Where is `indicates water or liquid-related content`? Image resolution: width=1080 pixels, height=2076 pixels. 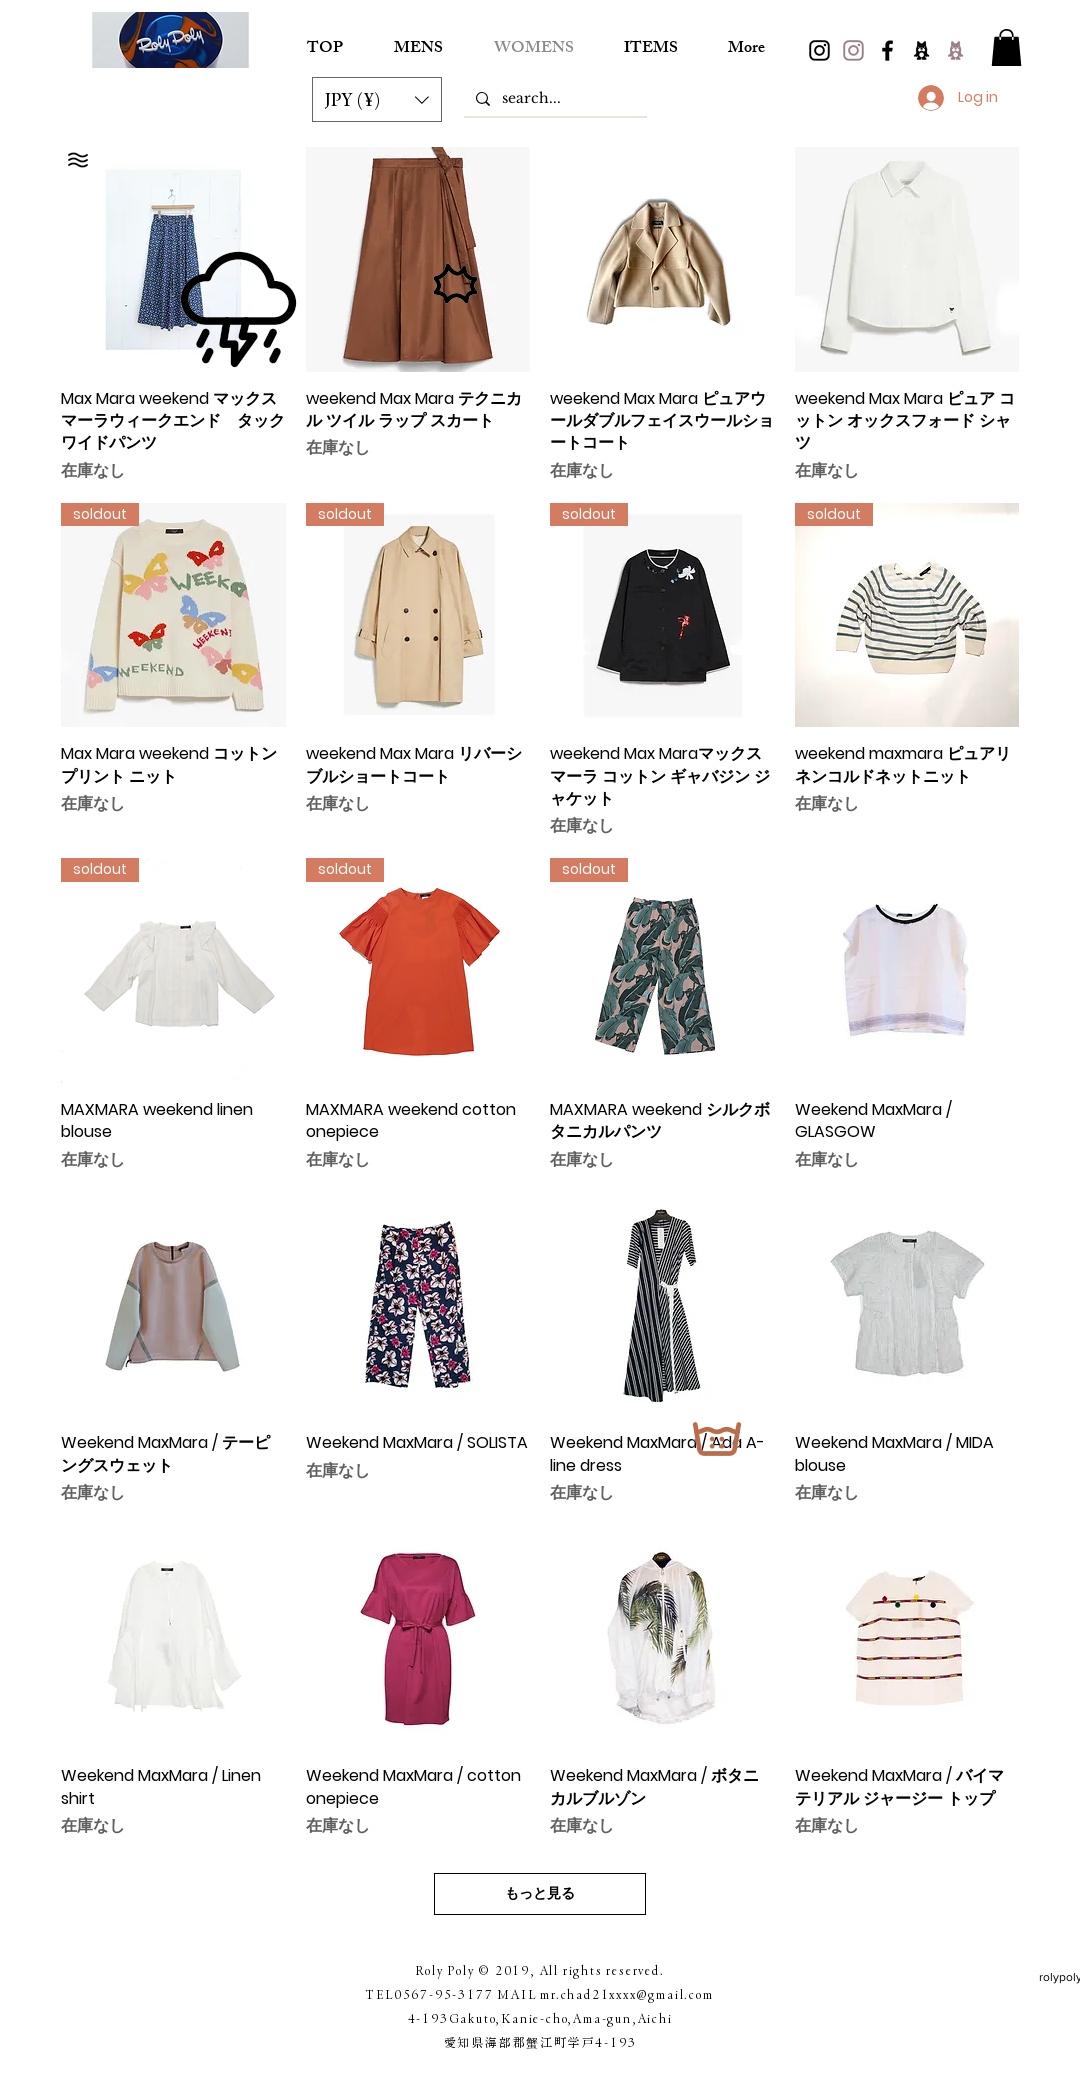
indicates water or liquid-related content is located at coordinates (78, 160).